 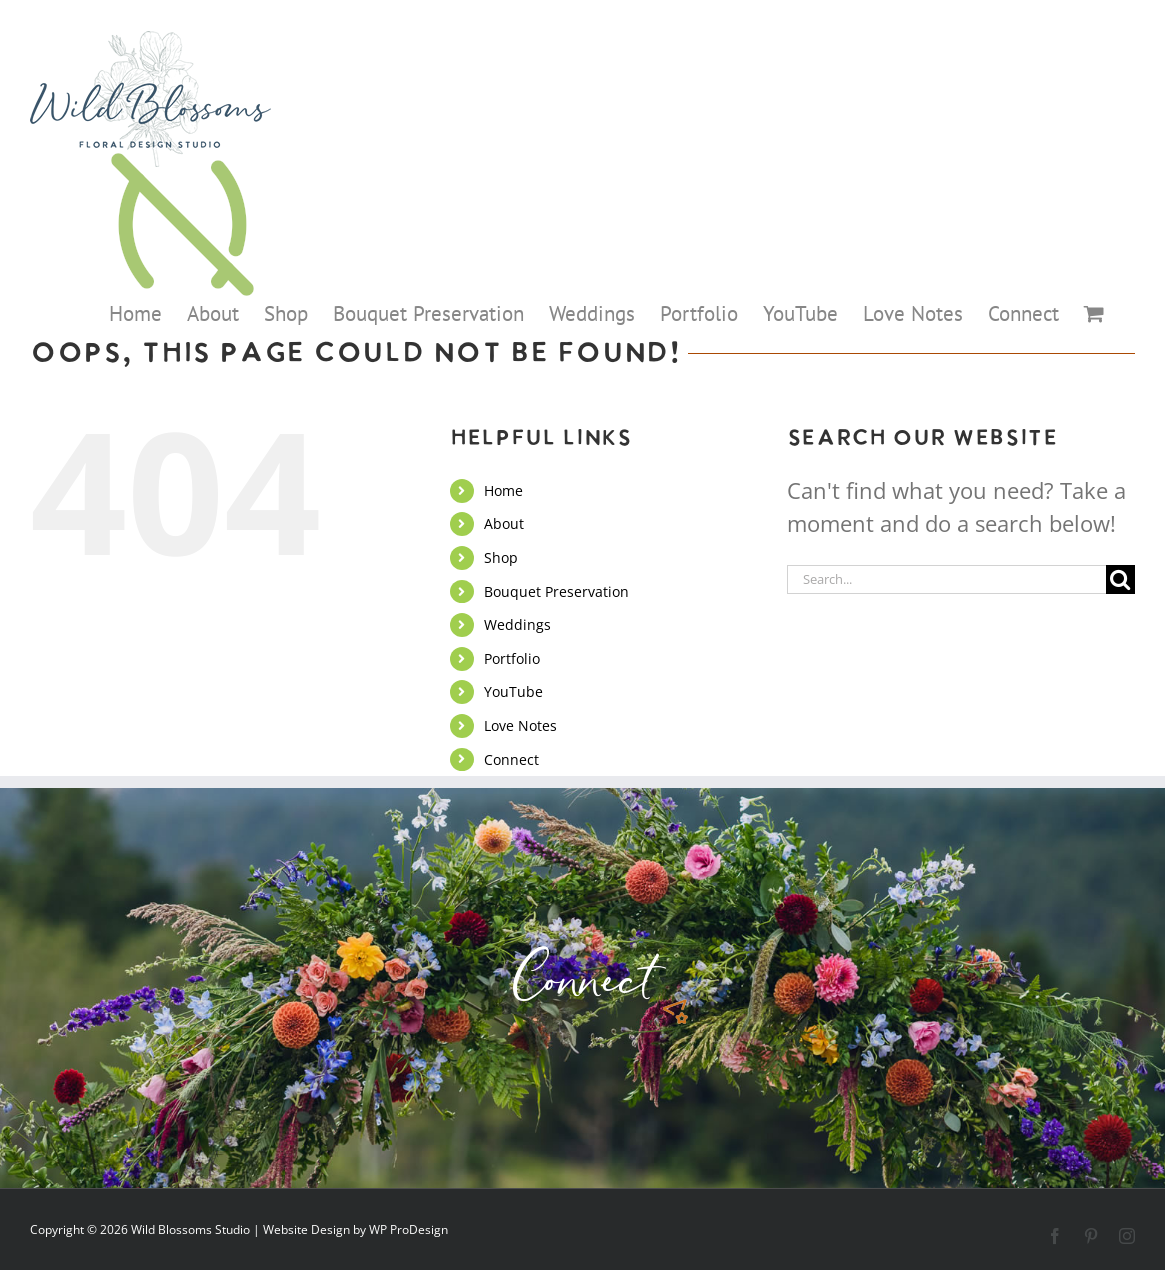 What do you see at coordinates (182, 224) in the screenshot?
I see `disable grouping or parentheses in formula` at bounding box center [182, 224].